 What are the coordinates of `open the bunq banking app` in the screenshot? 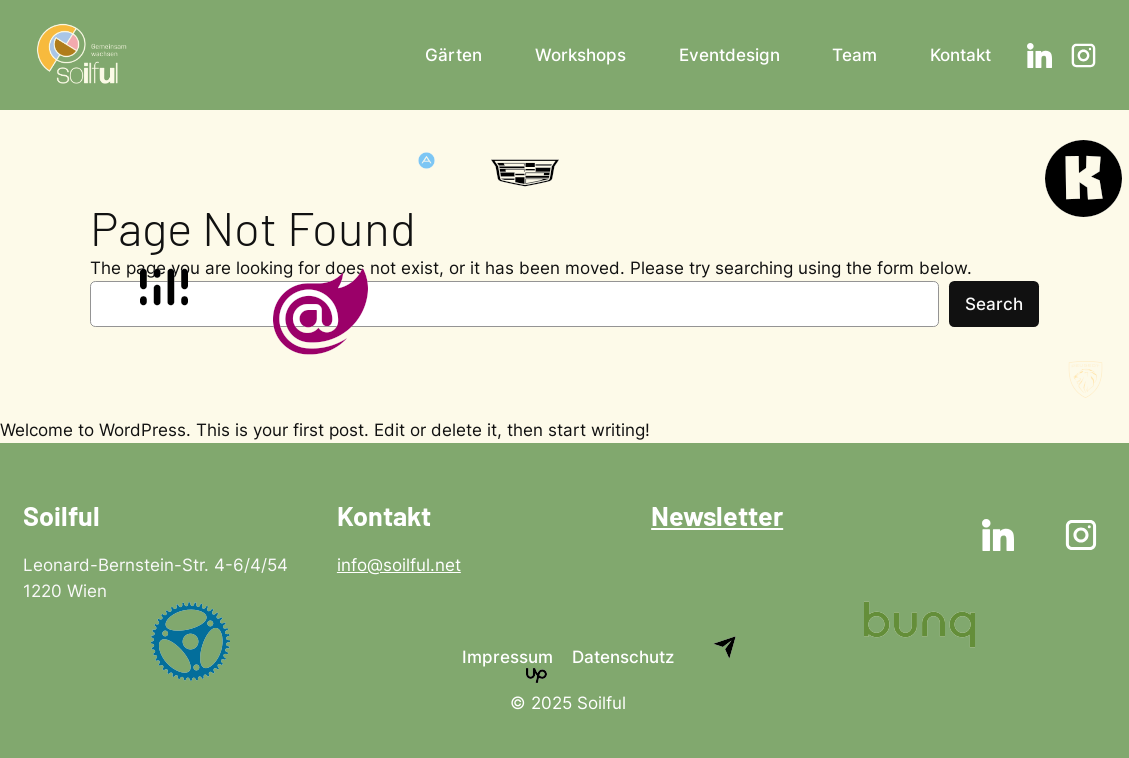 It's located at (919, 624).